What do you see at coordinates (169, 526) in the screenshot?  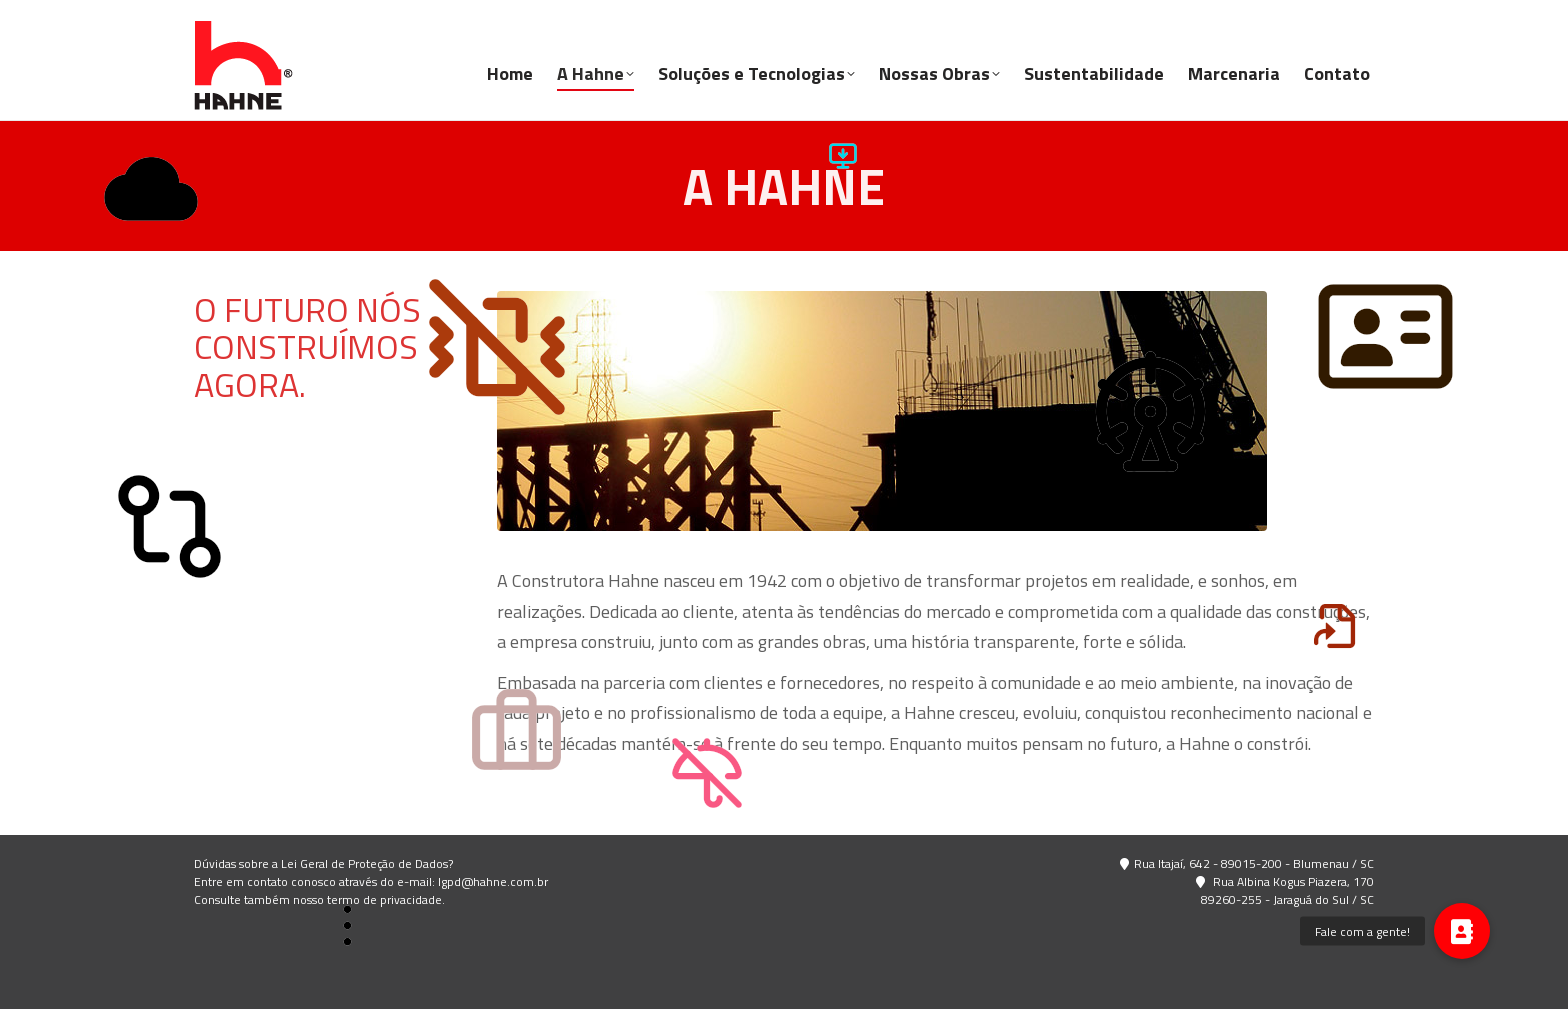 I see `compare branches or commits in a repository` at bounding box center [169, 526].